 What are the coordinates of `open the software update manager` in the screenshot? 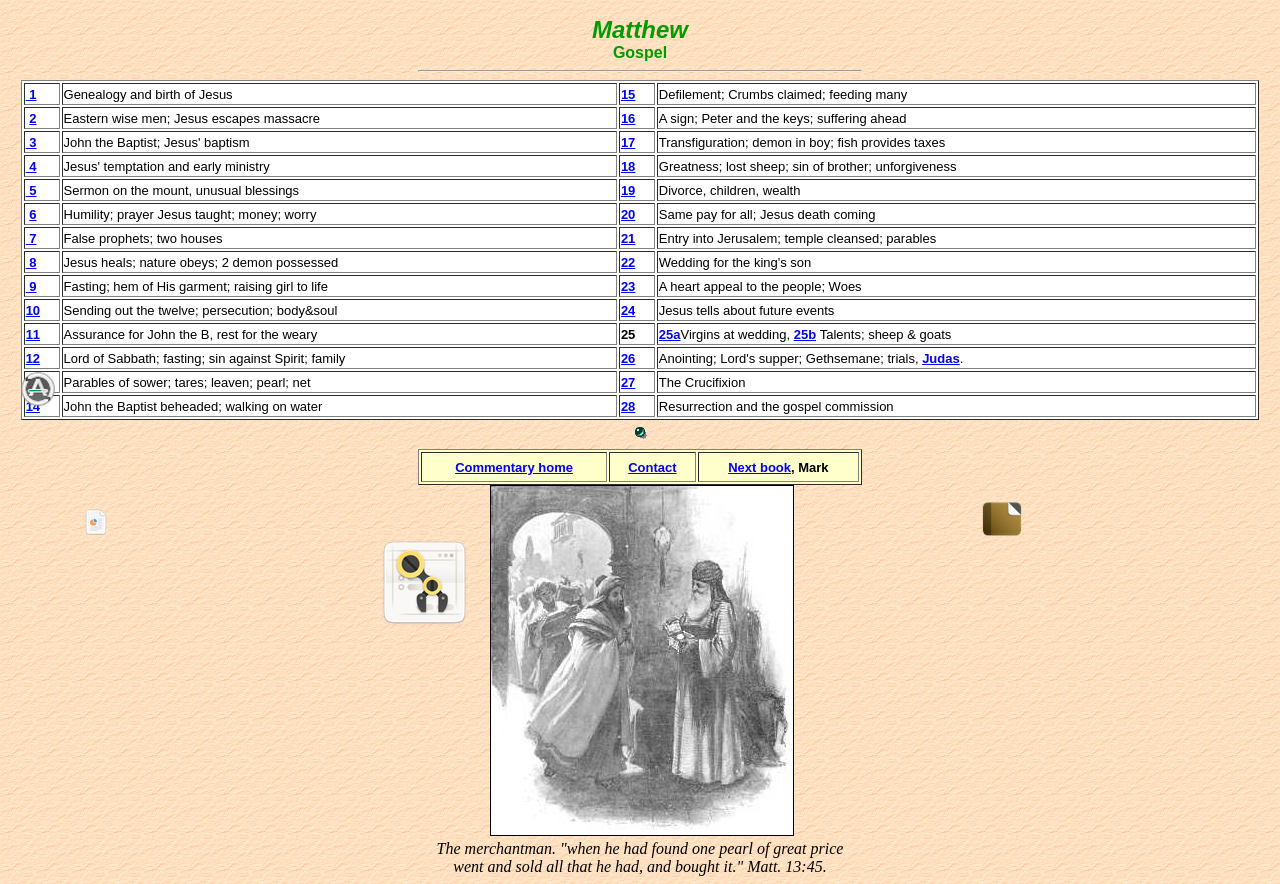 It's located at (38, 389).